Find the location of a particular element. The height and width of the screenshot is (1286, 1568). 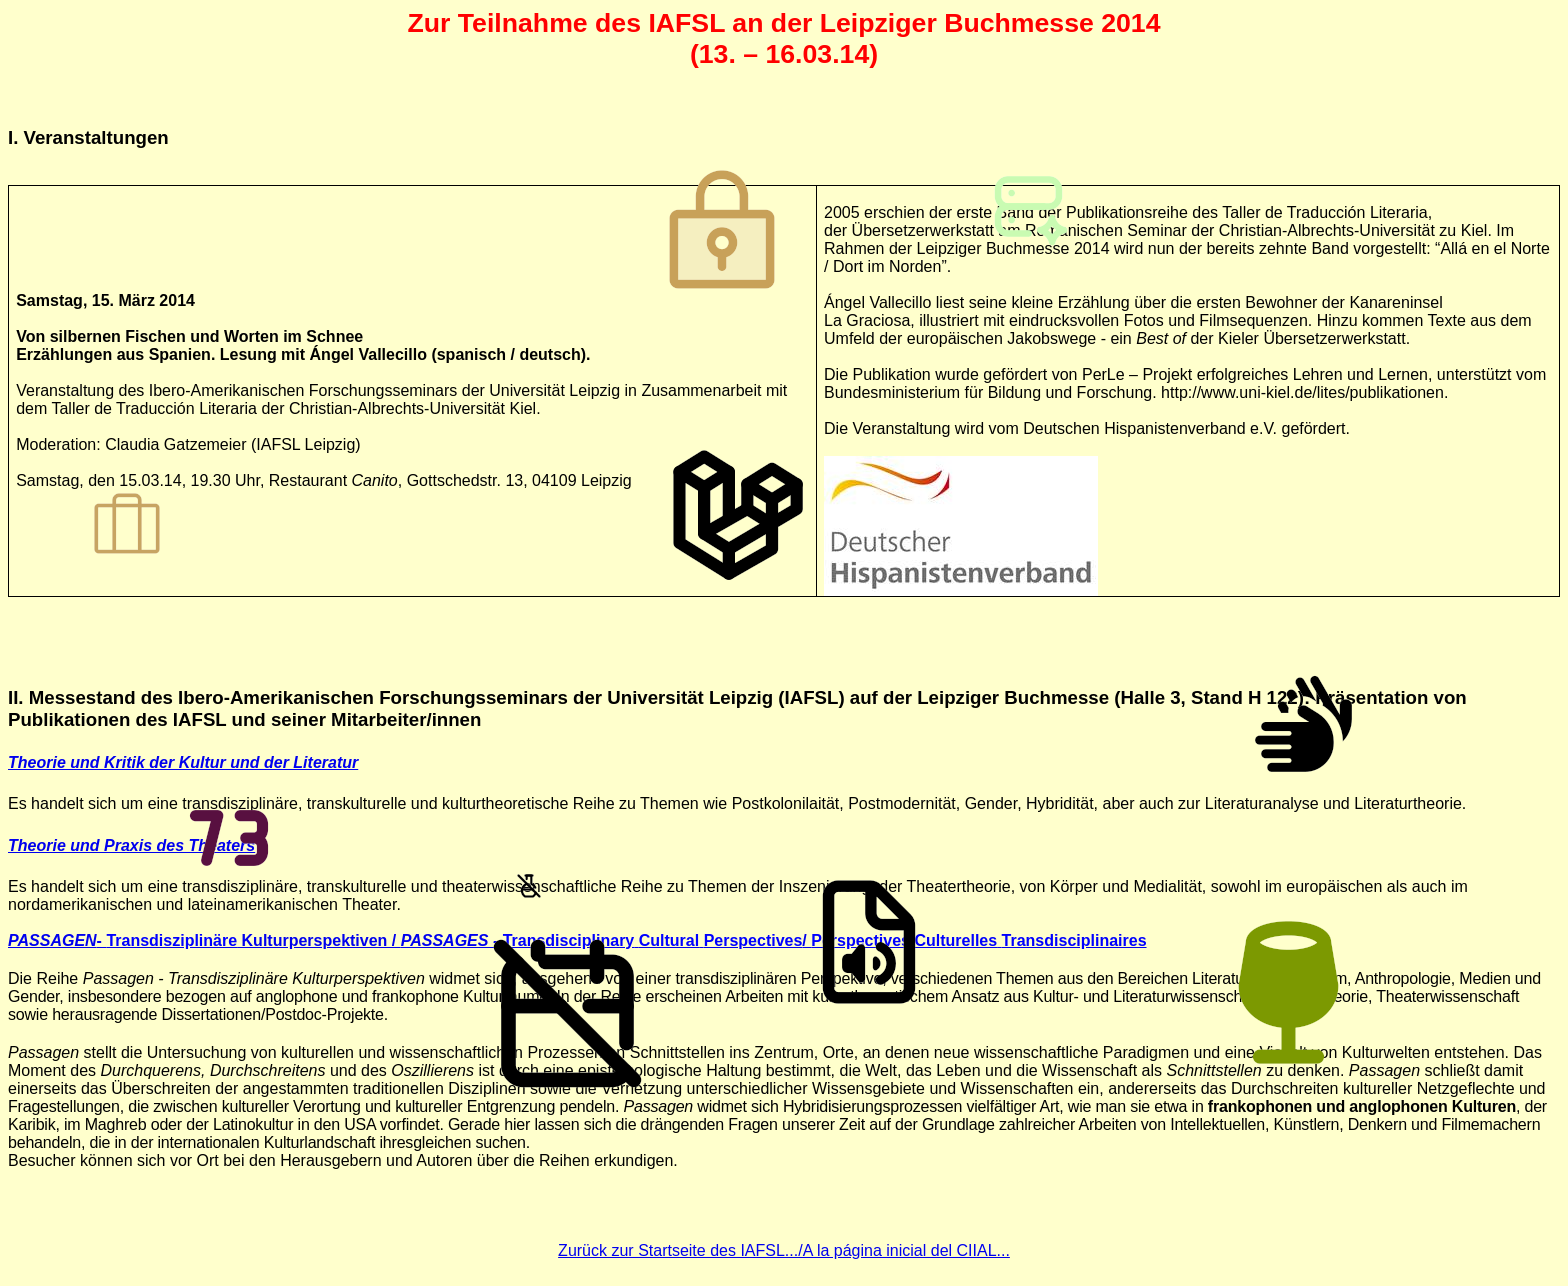

access travel or trip details is located at coordinates (127, 526).